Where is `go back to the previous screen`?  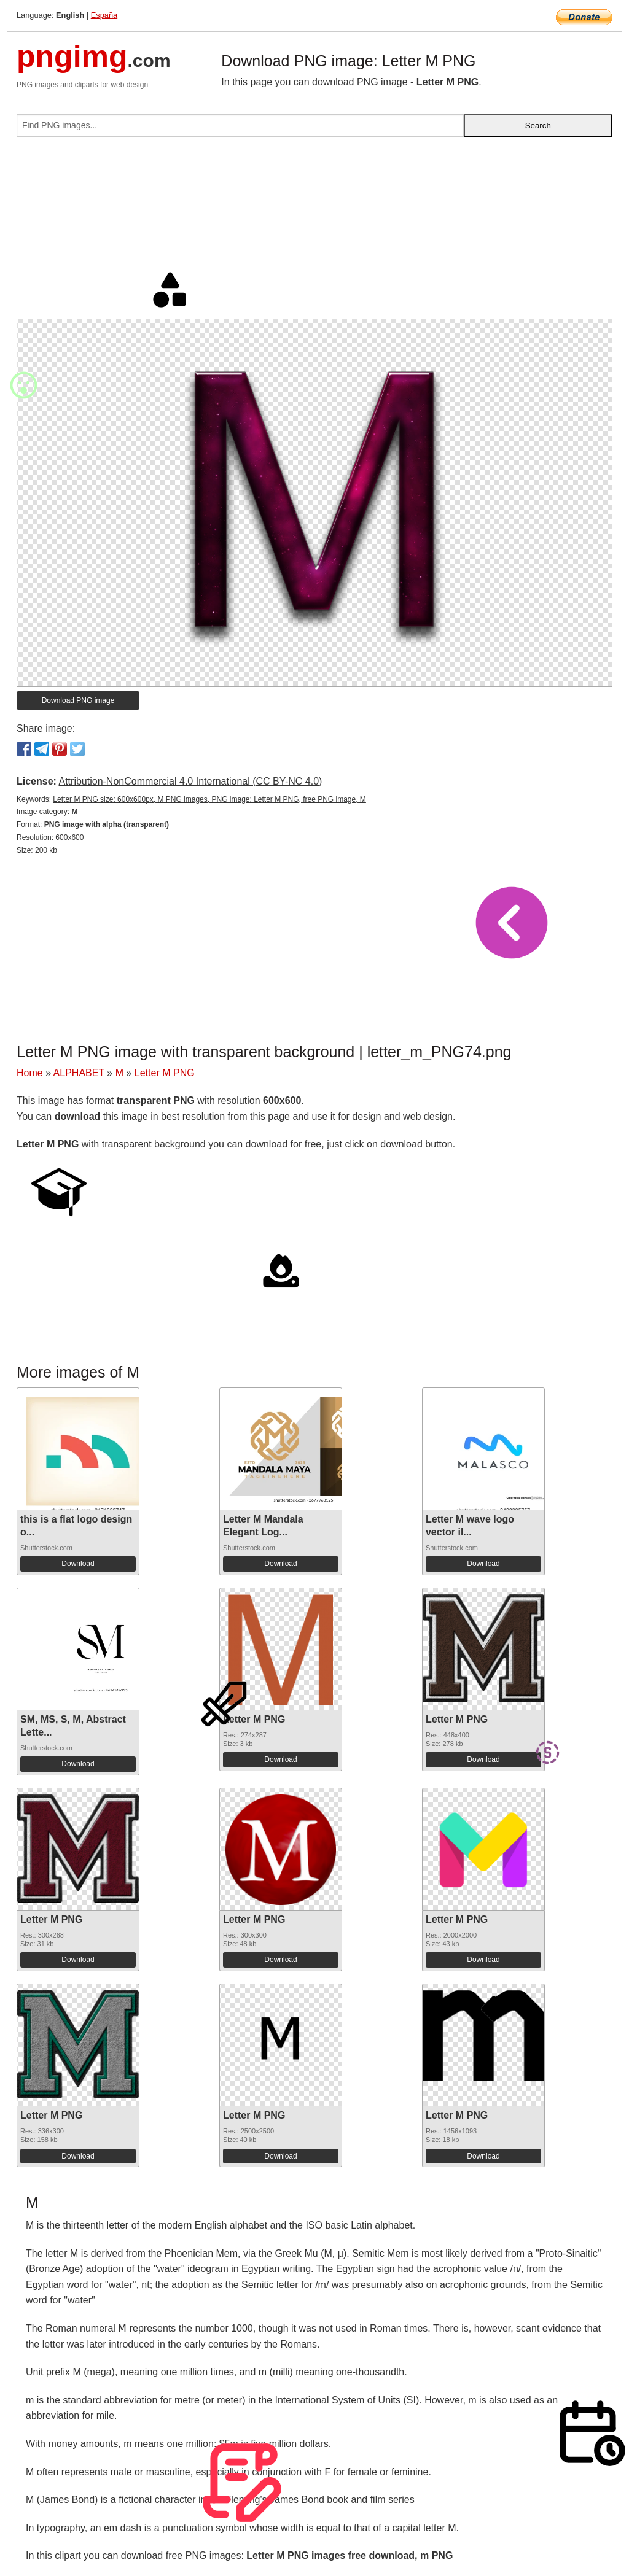 go back to the previous screen is located at coordinates (512, 923).